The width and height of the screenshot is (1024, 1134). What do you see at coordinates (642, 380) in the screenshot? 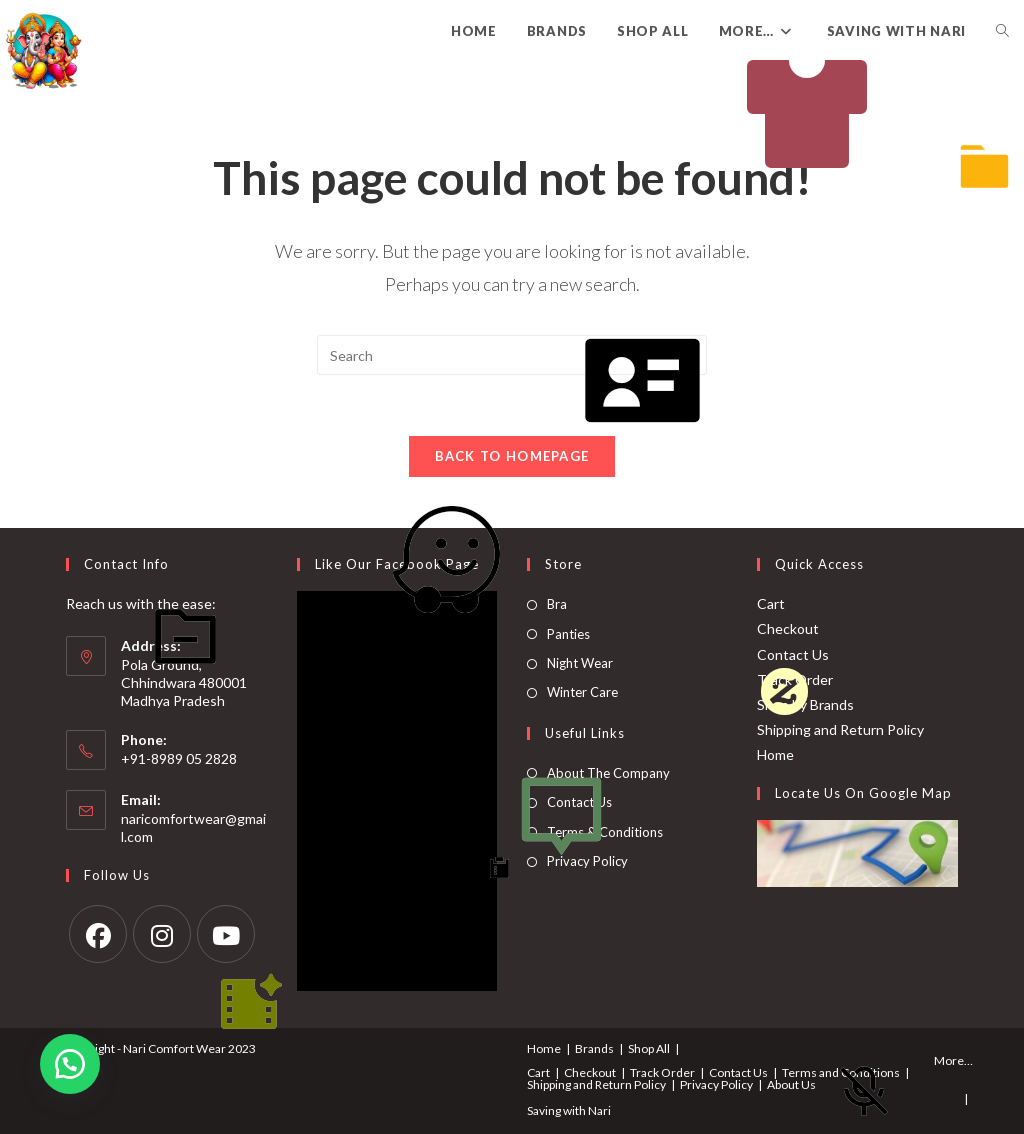
I see `view your profile or identification details` at bounding box center [642, 380].